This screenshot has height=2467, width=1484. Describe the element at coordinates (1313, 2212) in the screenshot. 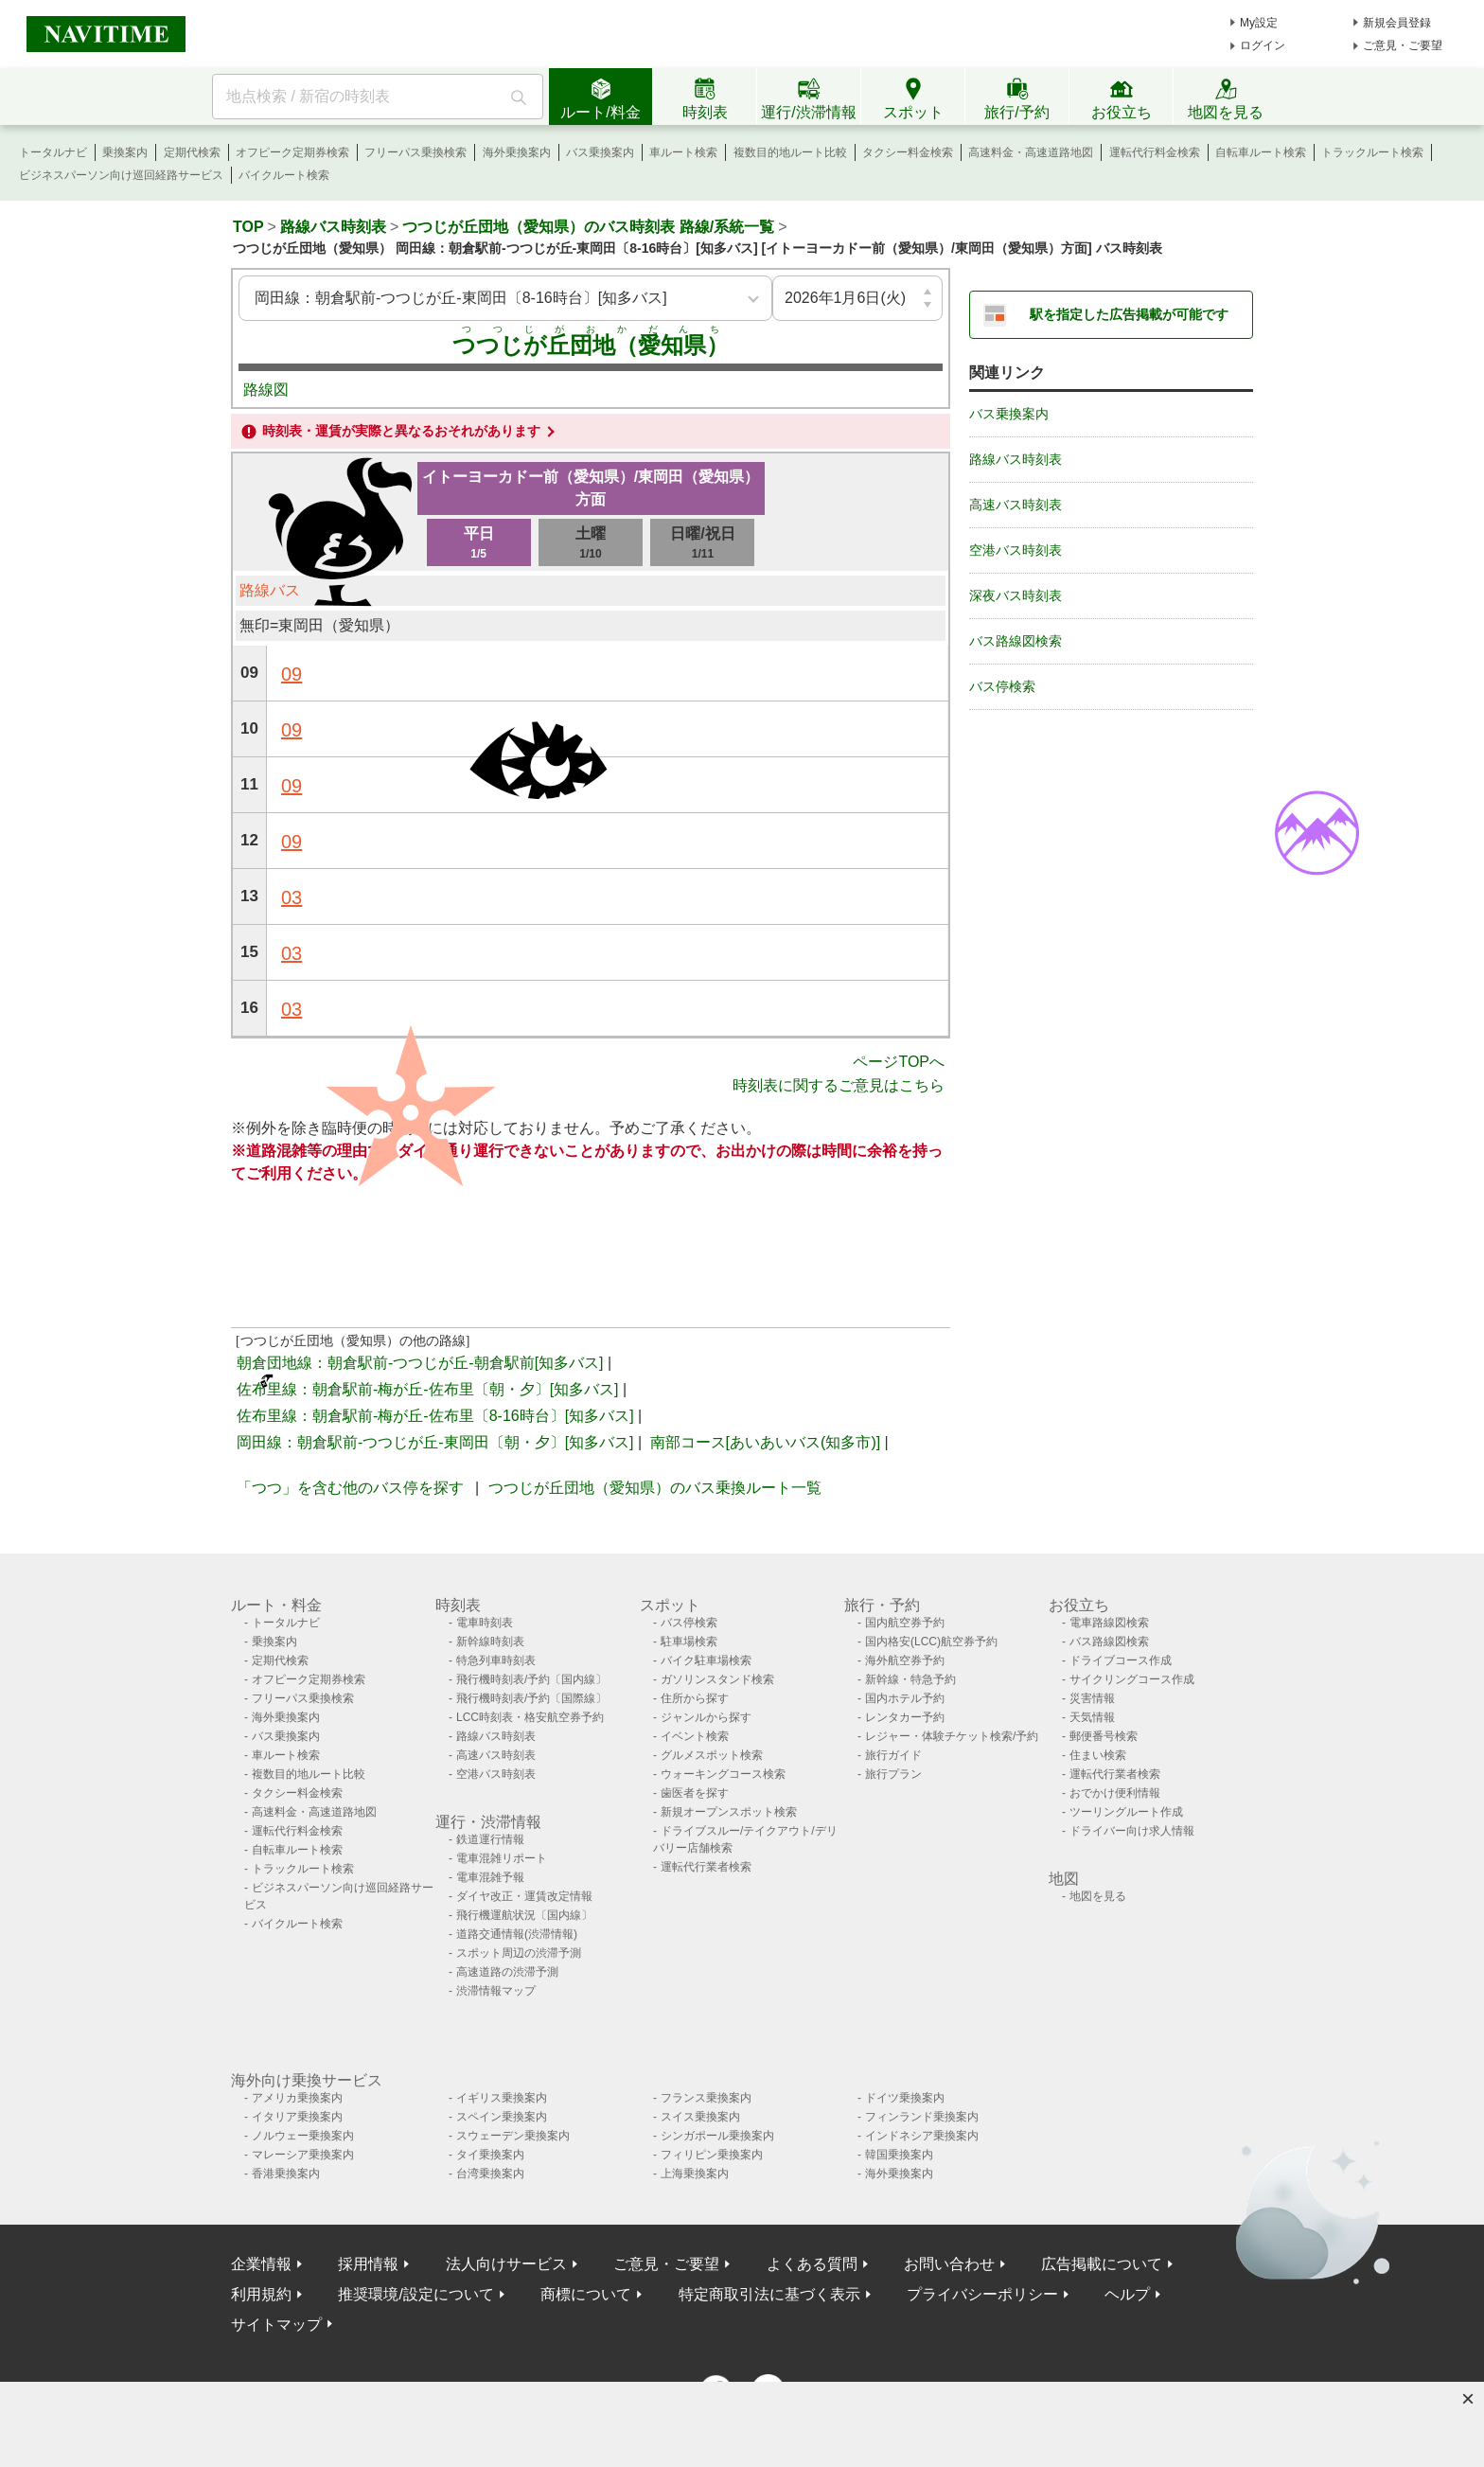

I see `indicates partly cloudy conditions at night` at that location.